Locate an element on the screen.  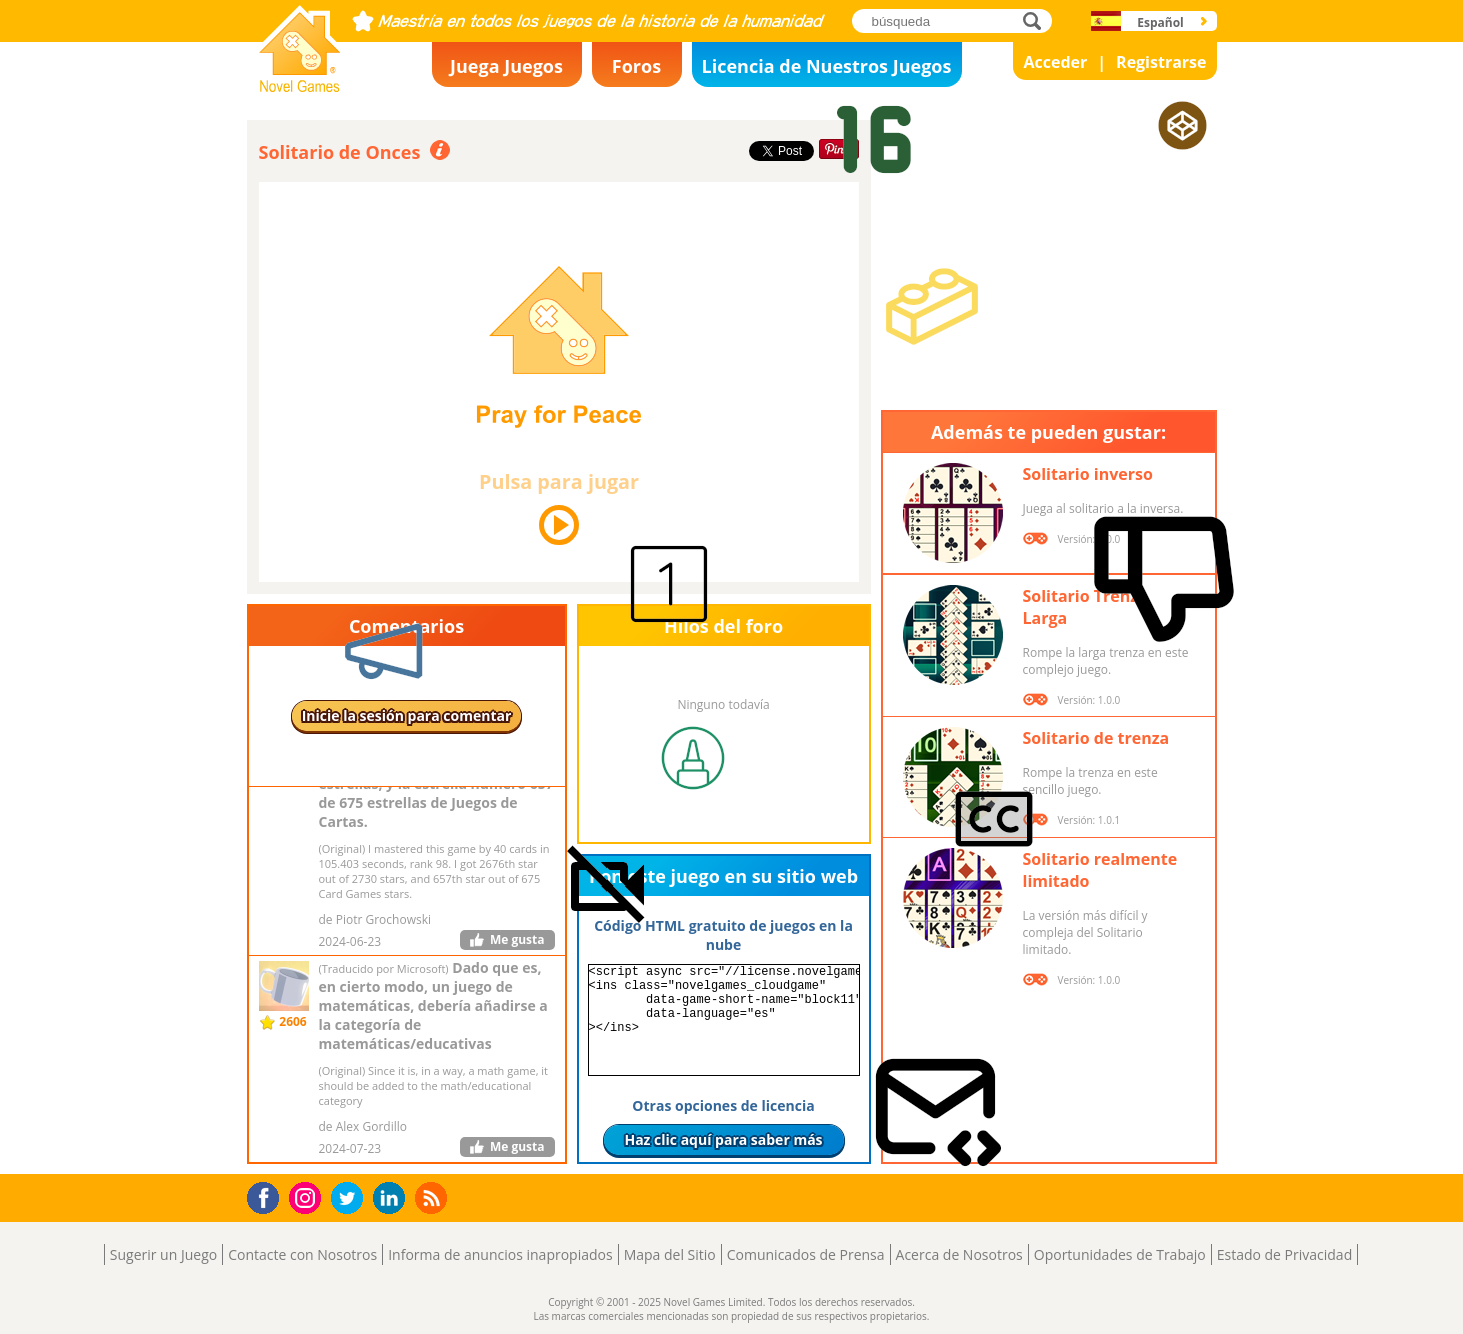
indicates the first step in a process is located at coordinates (669, 584).